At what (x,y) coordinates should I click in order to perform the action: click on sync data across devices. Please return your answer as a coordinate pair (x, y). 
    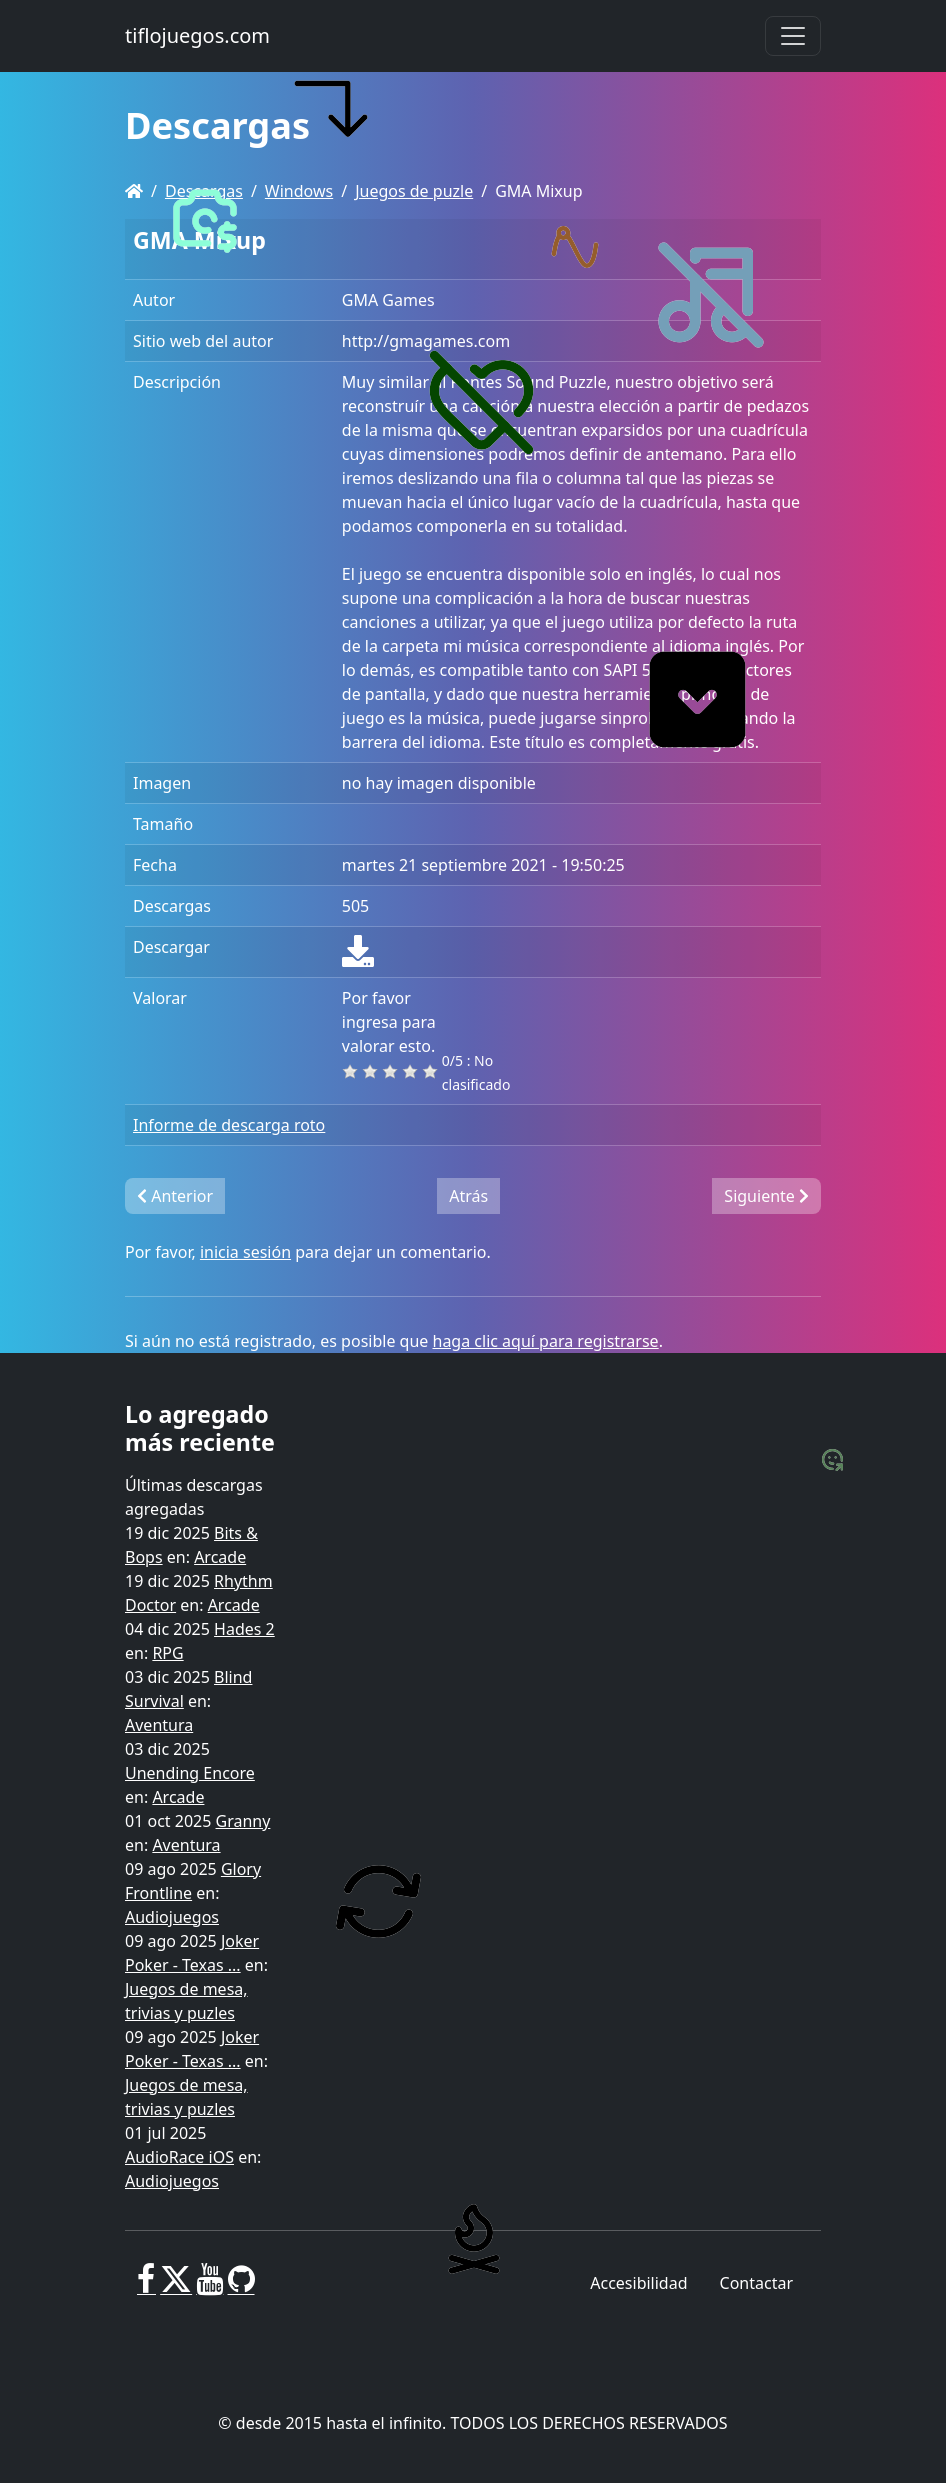
    Looking at the image, I should click on (378, 1901).